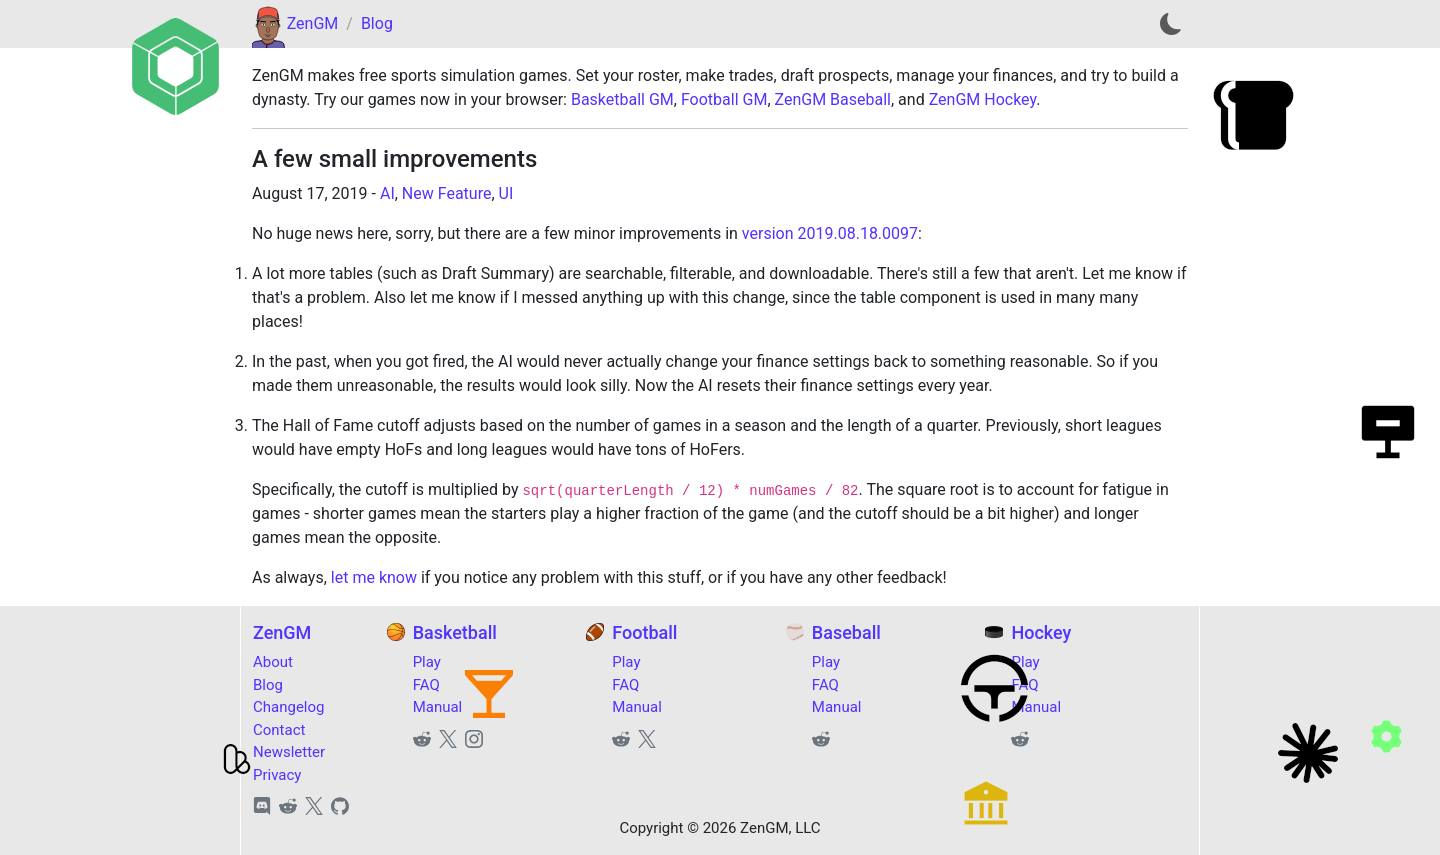  I want to click on open the Kleinanzeigen app, so click(237, 759).